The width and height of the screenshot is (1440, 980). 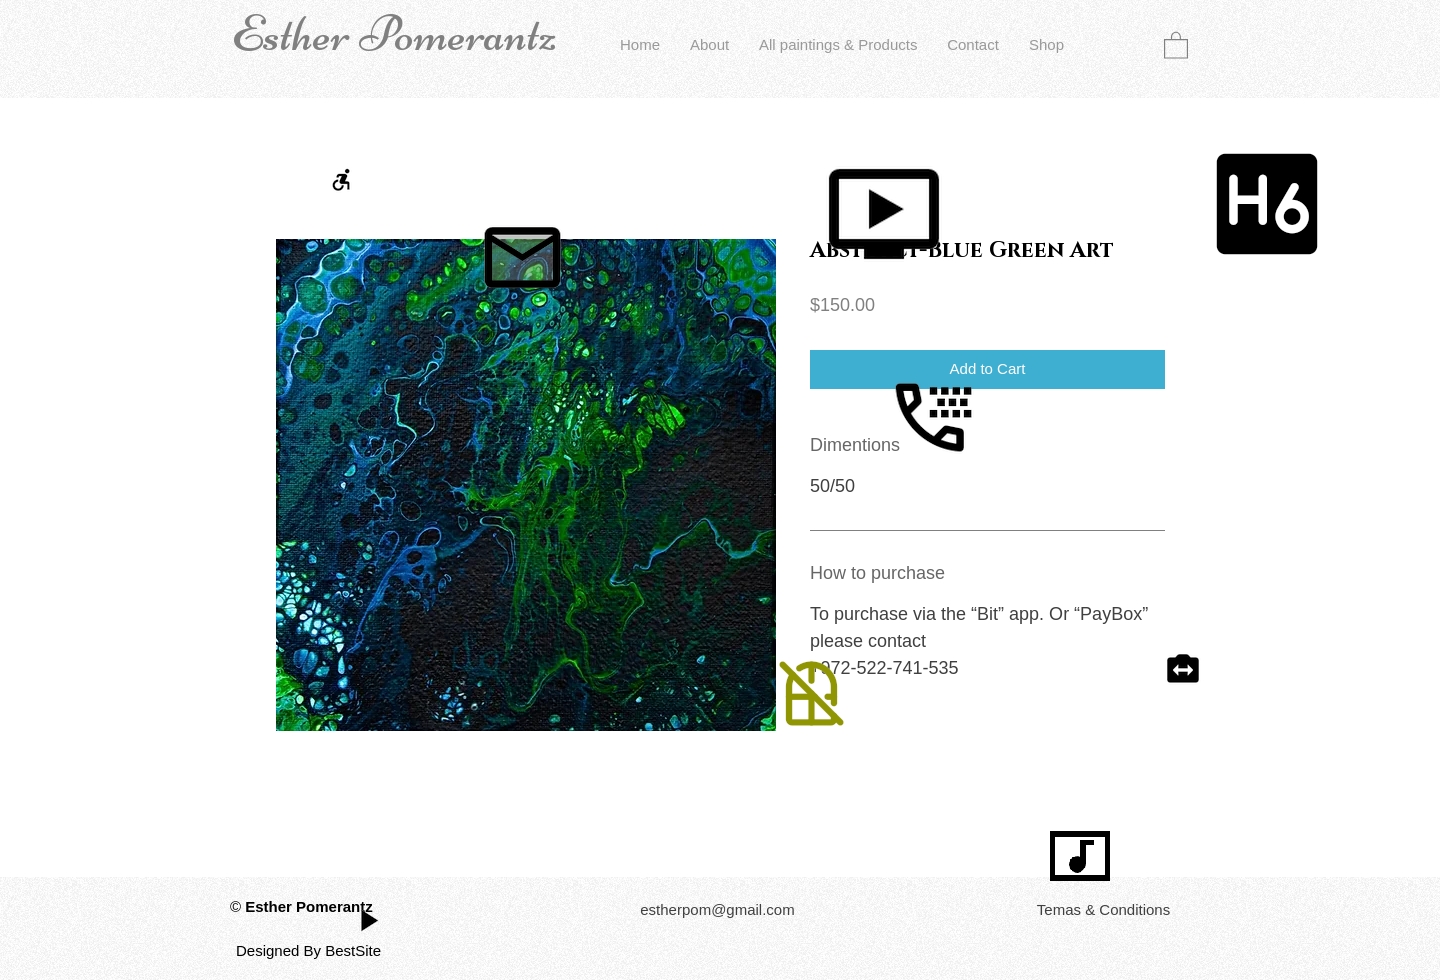 I want to click on access on-demand video content, so click(x=884, y=214).